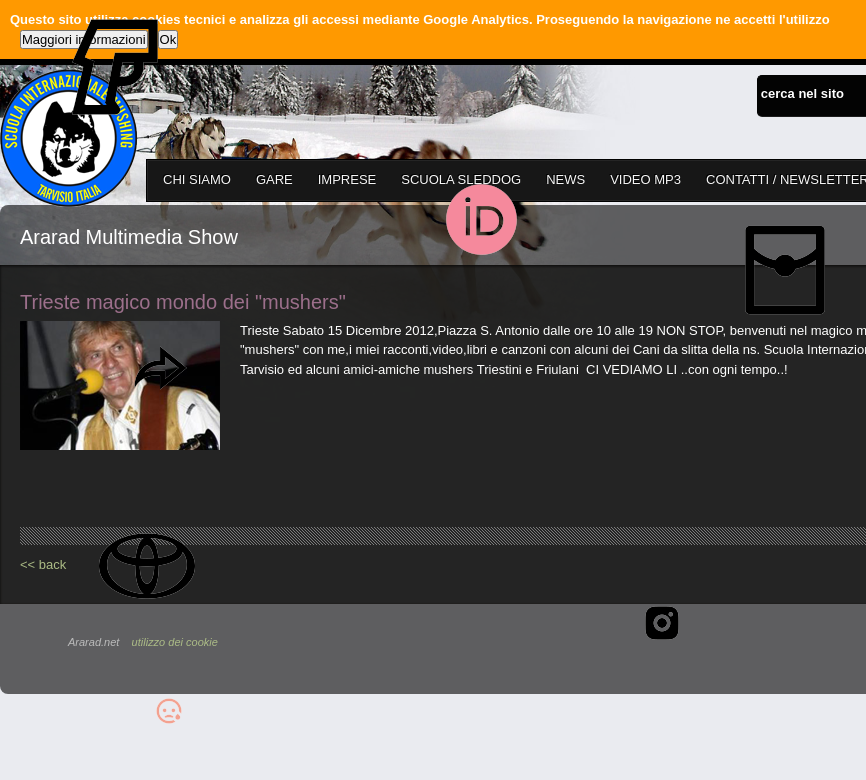  I want to click on send or receive a red packet (hongbao), so click(785, 270).